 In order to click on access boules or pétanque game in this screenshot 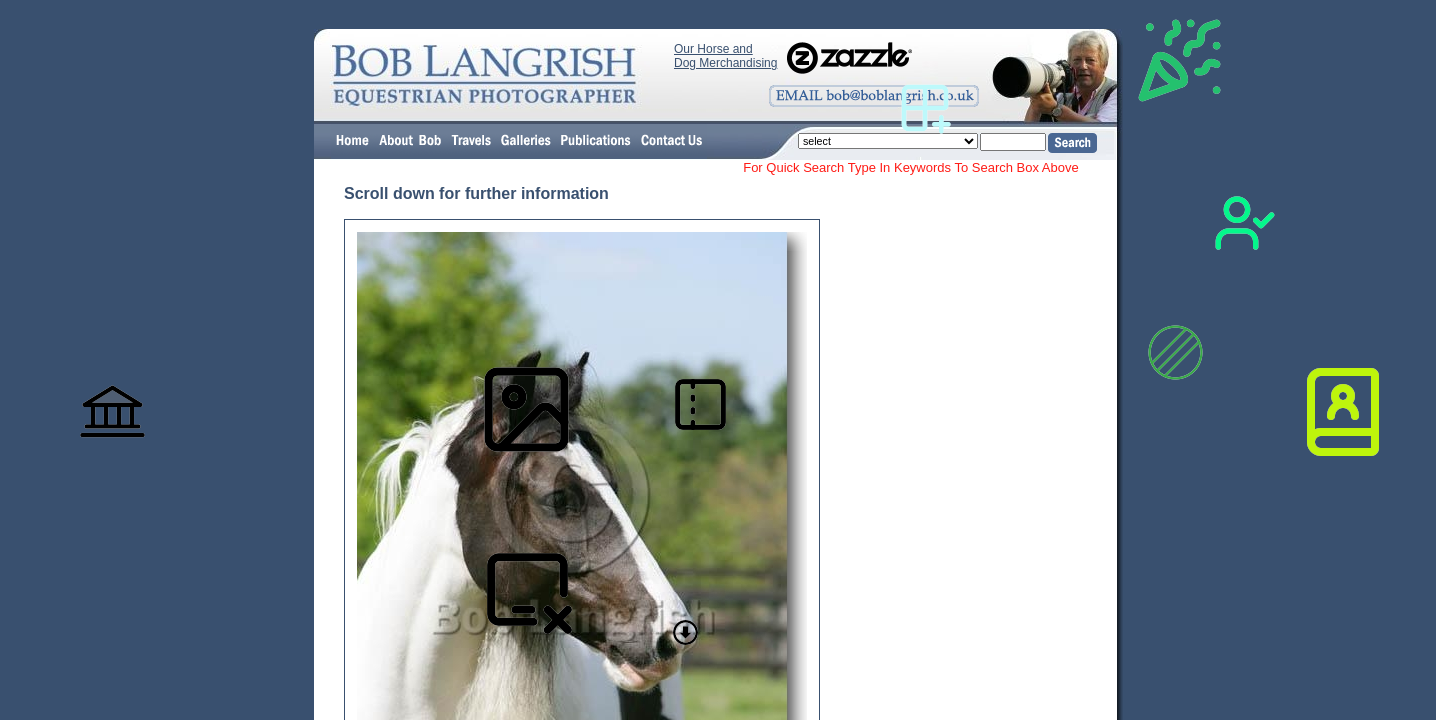, I will do `click(1175, 352)`.